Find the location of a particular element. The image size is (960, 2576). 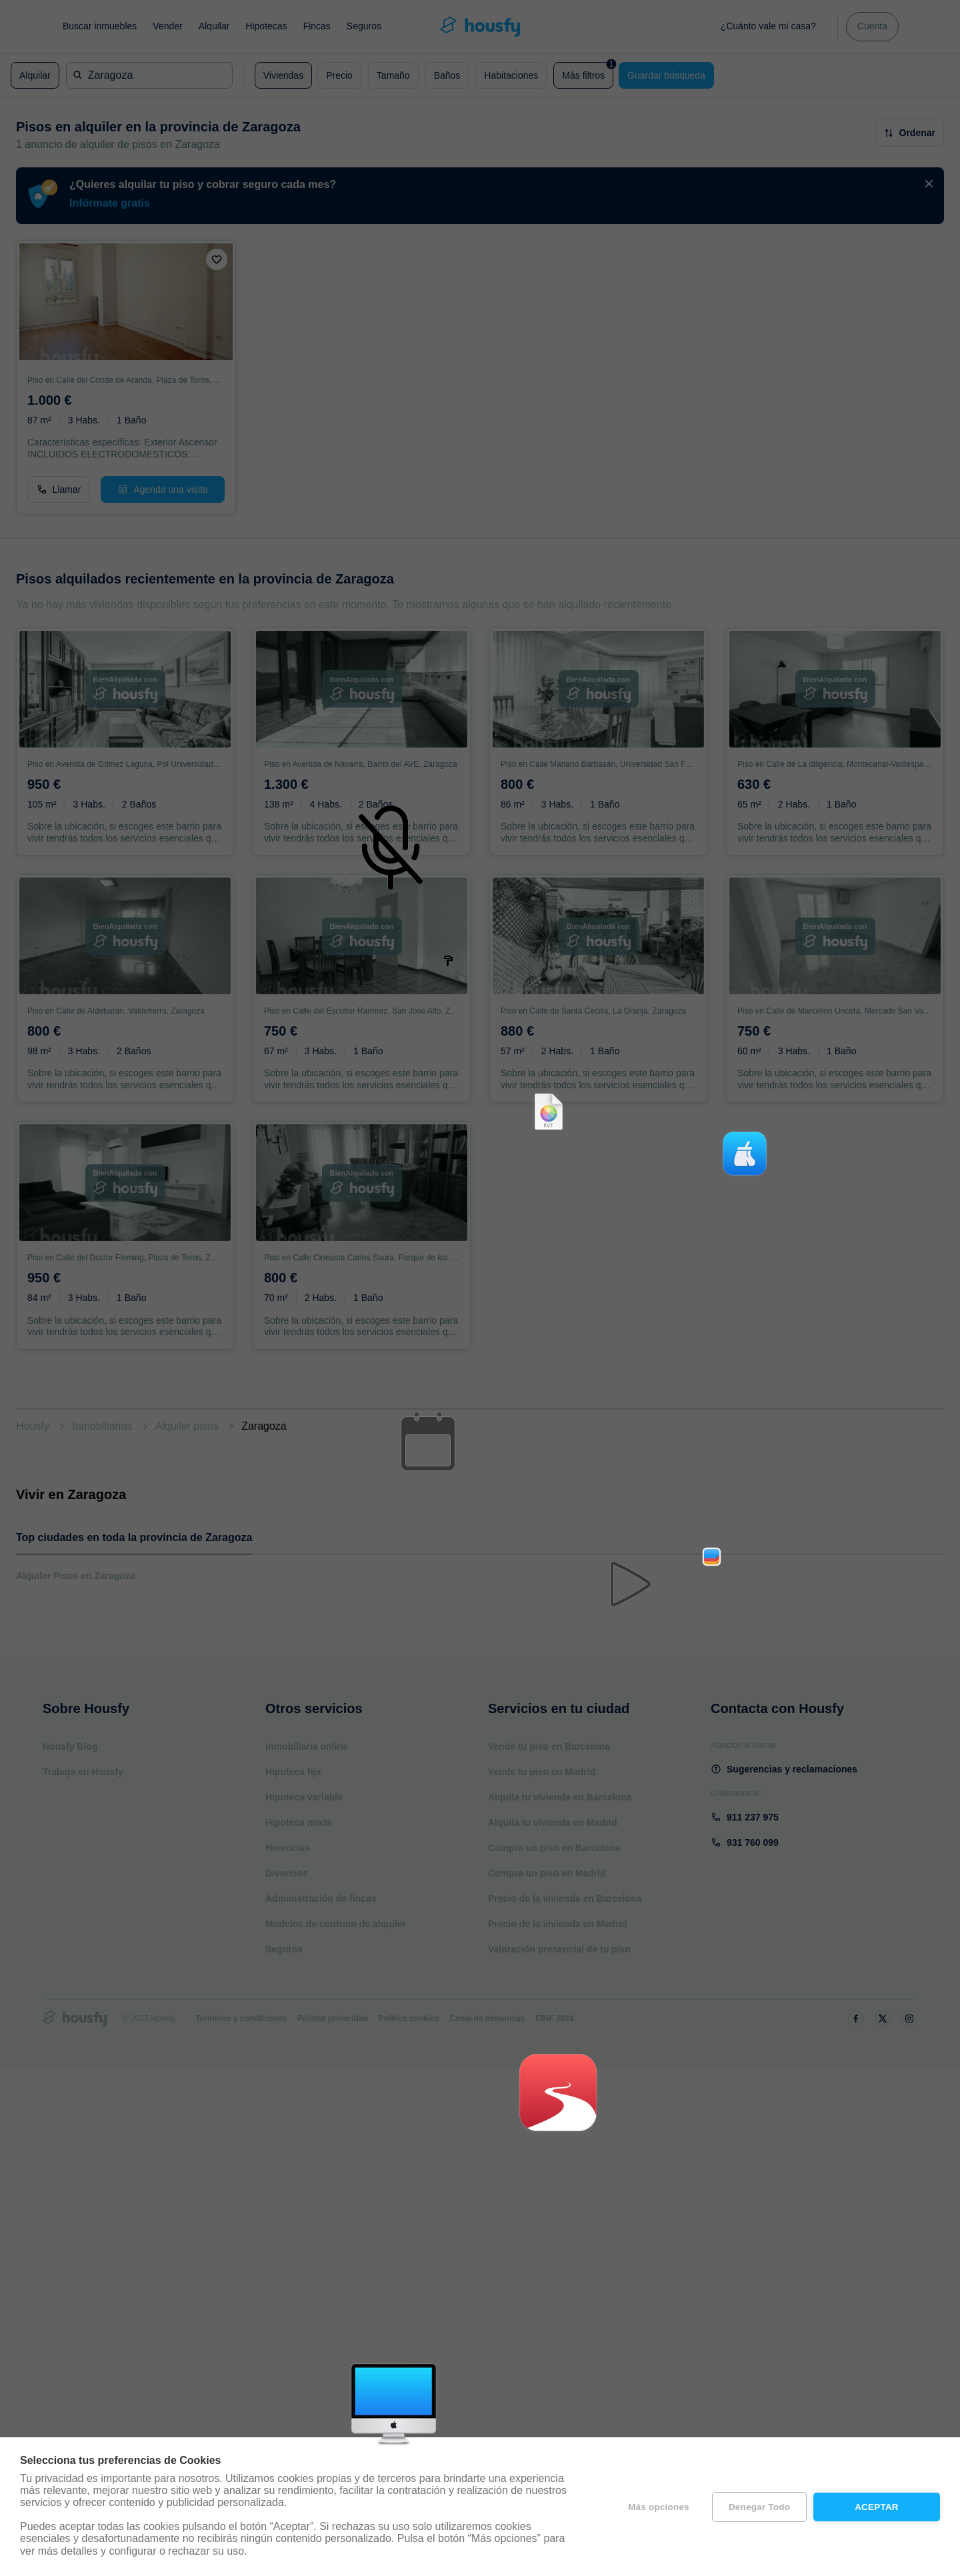

open buho app for mac is located at coordinates (711, 1556).